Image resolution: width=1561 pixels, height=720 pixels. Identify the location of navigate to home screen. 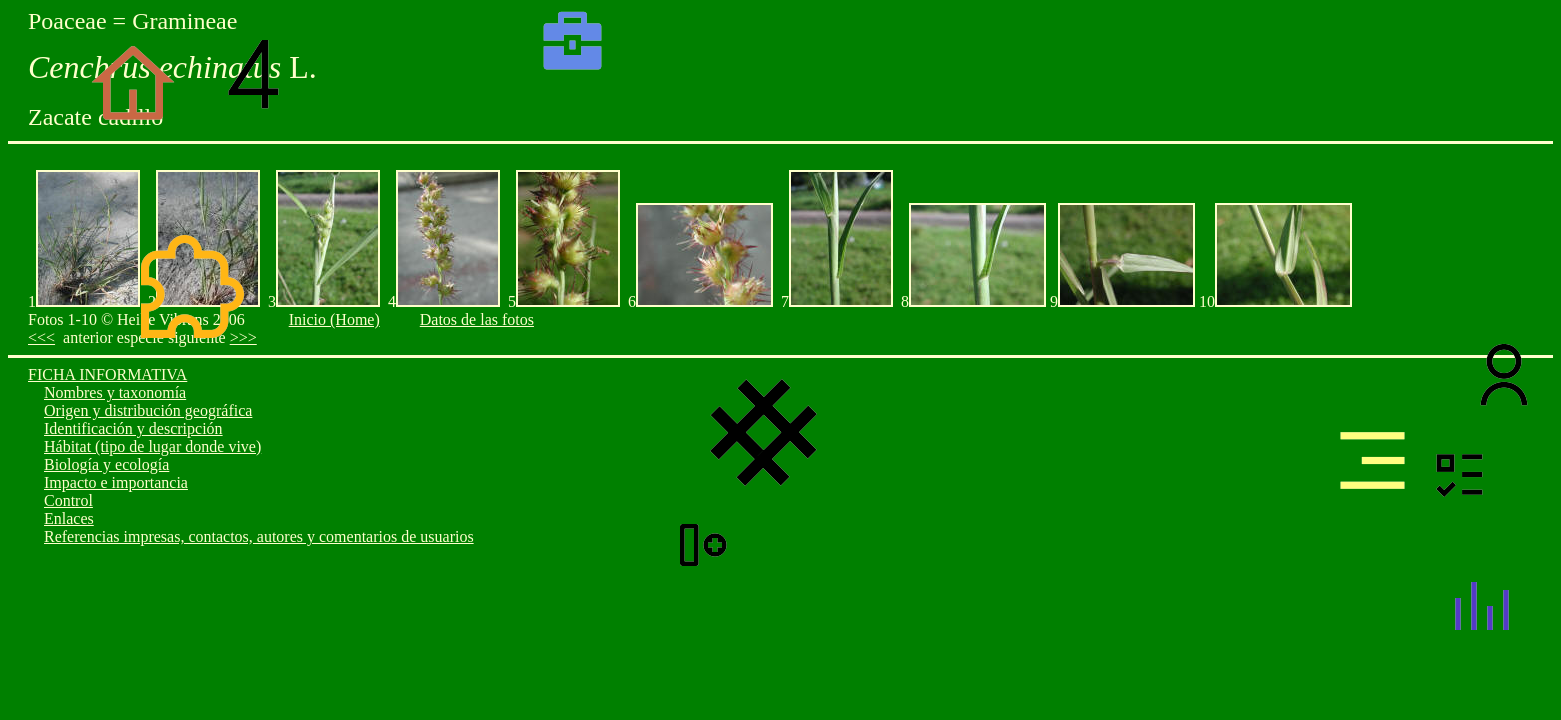
(133, 86).